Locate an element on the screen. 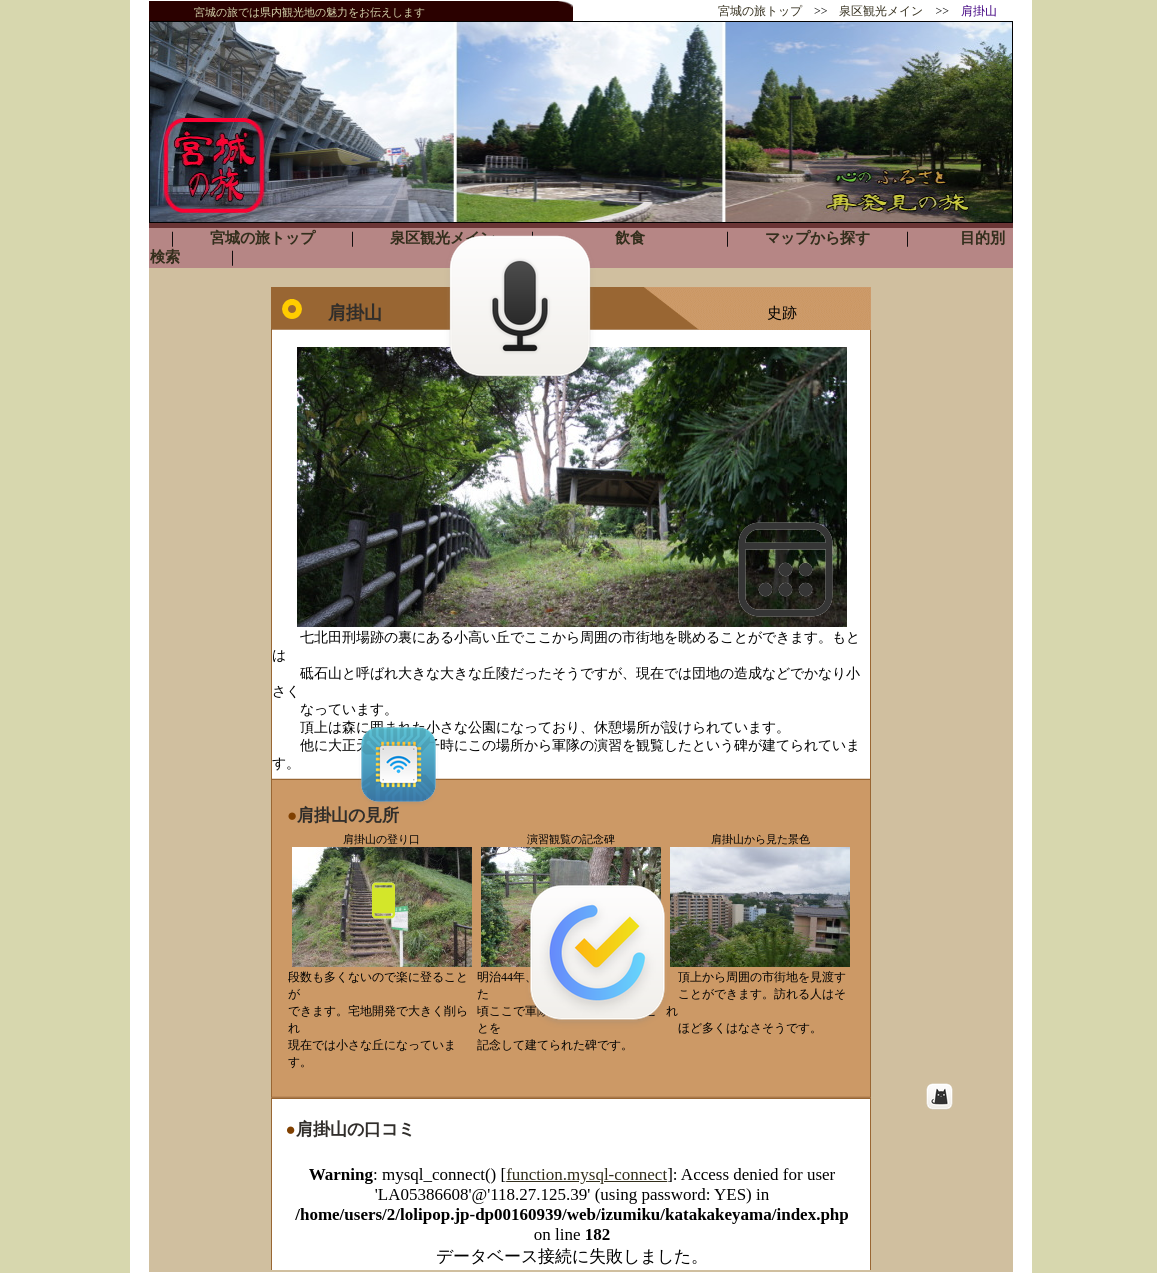 Image resolution: width=1157 pixels, height=1273 pixels. open ticktick task manager app is located at coordinates (597, 952).